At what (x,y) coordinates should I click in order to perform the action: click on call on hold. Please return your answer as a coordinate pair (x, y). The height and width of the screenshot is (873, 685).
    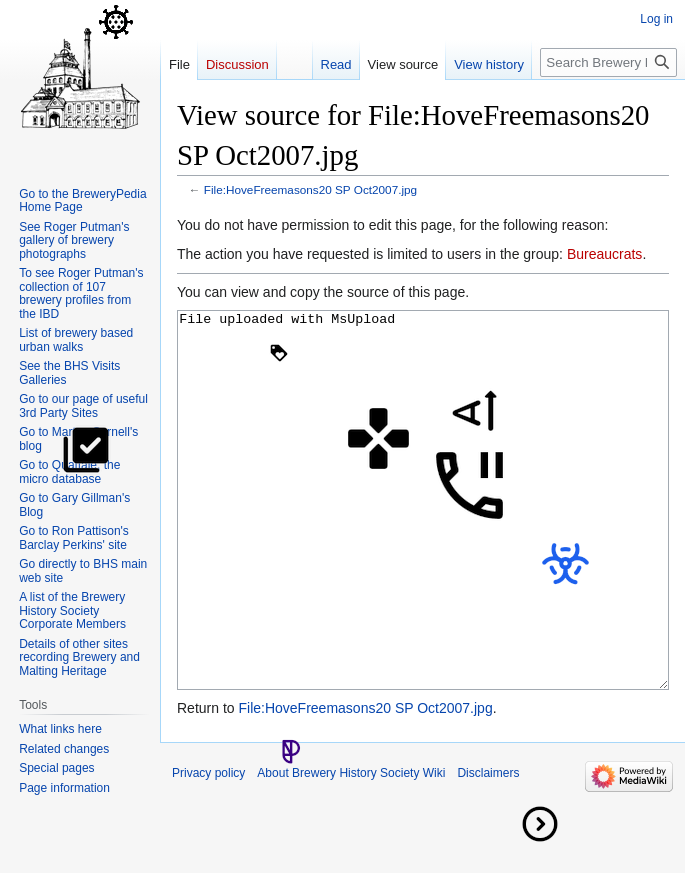
    Looking at the image, I should click on (469, 485).